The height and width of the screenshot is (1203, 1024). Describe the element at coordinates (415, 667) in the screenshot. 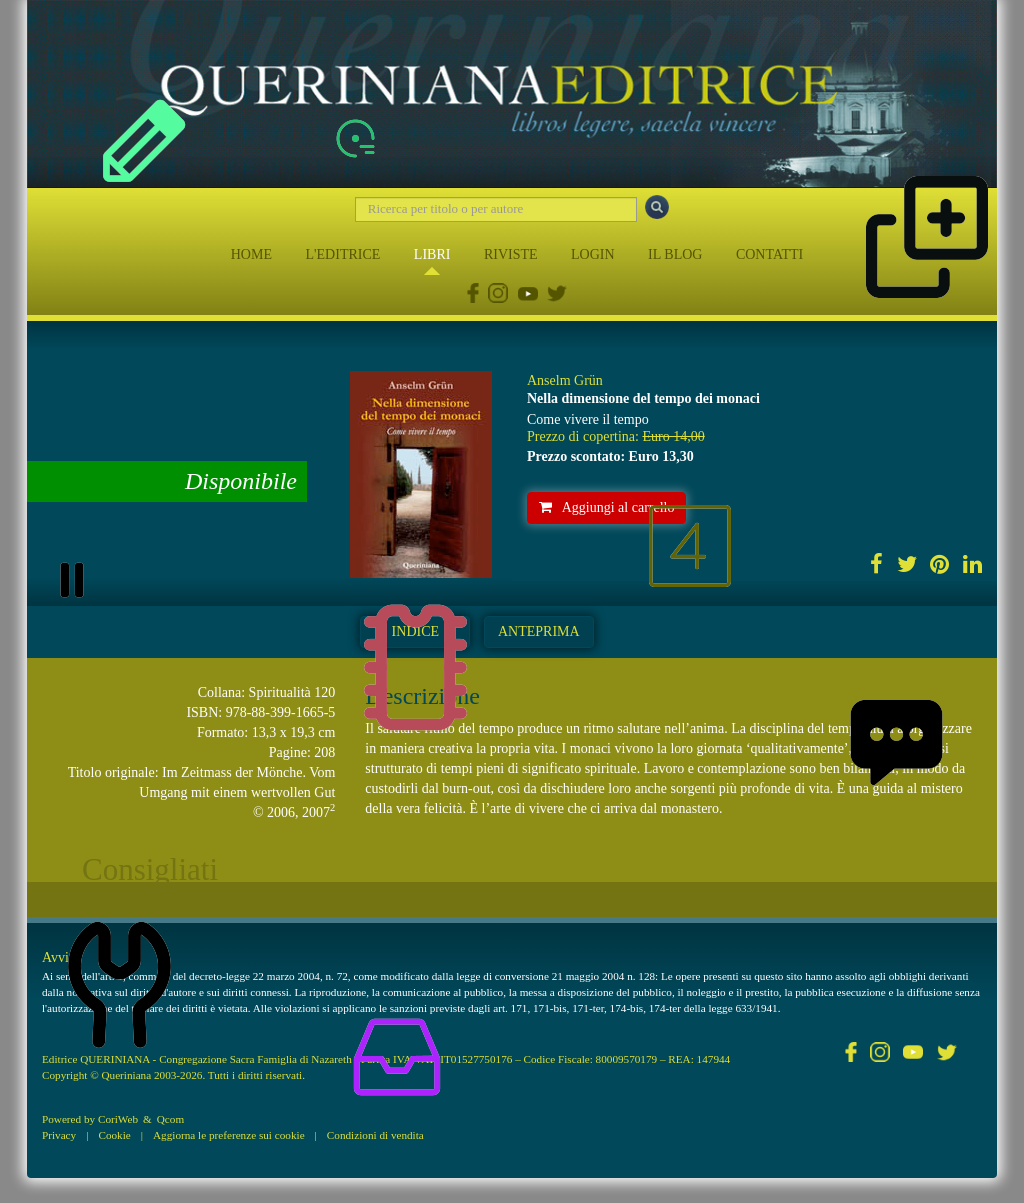

I see `view processor or hardware information` at that location.